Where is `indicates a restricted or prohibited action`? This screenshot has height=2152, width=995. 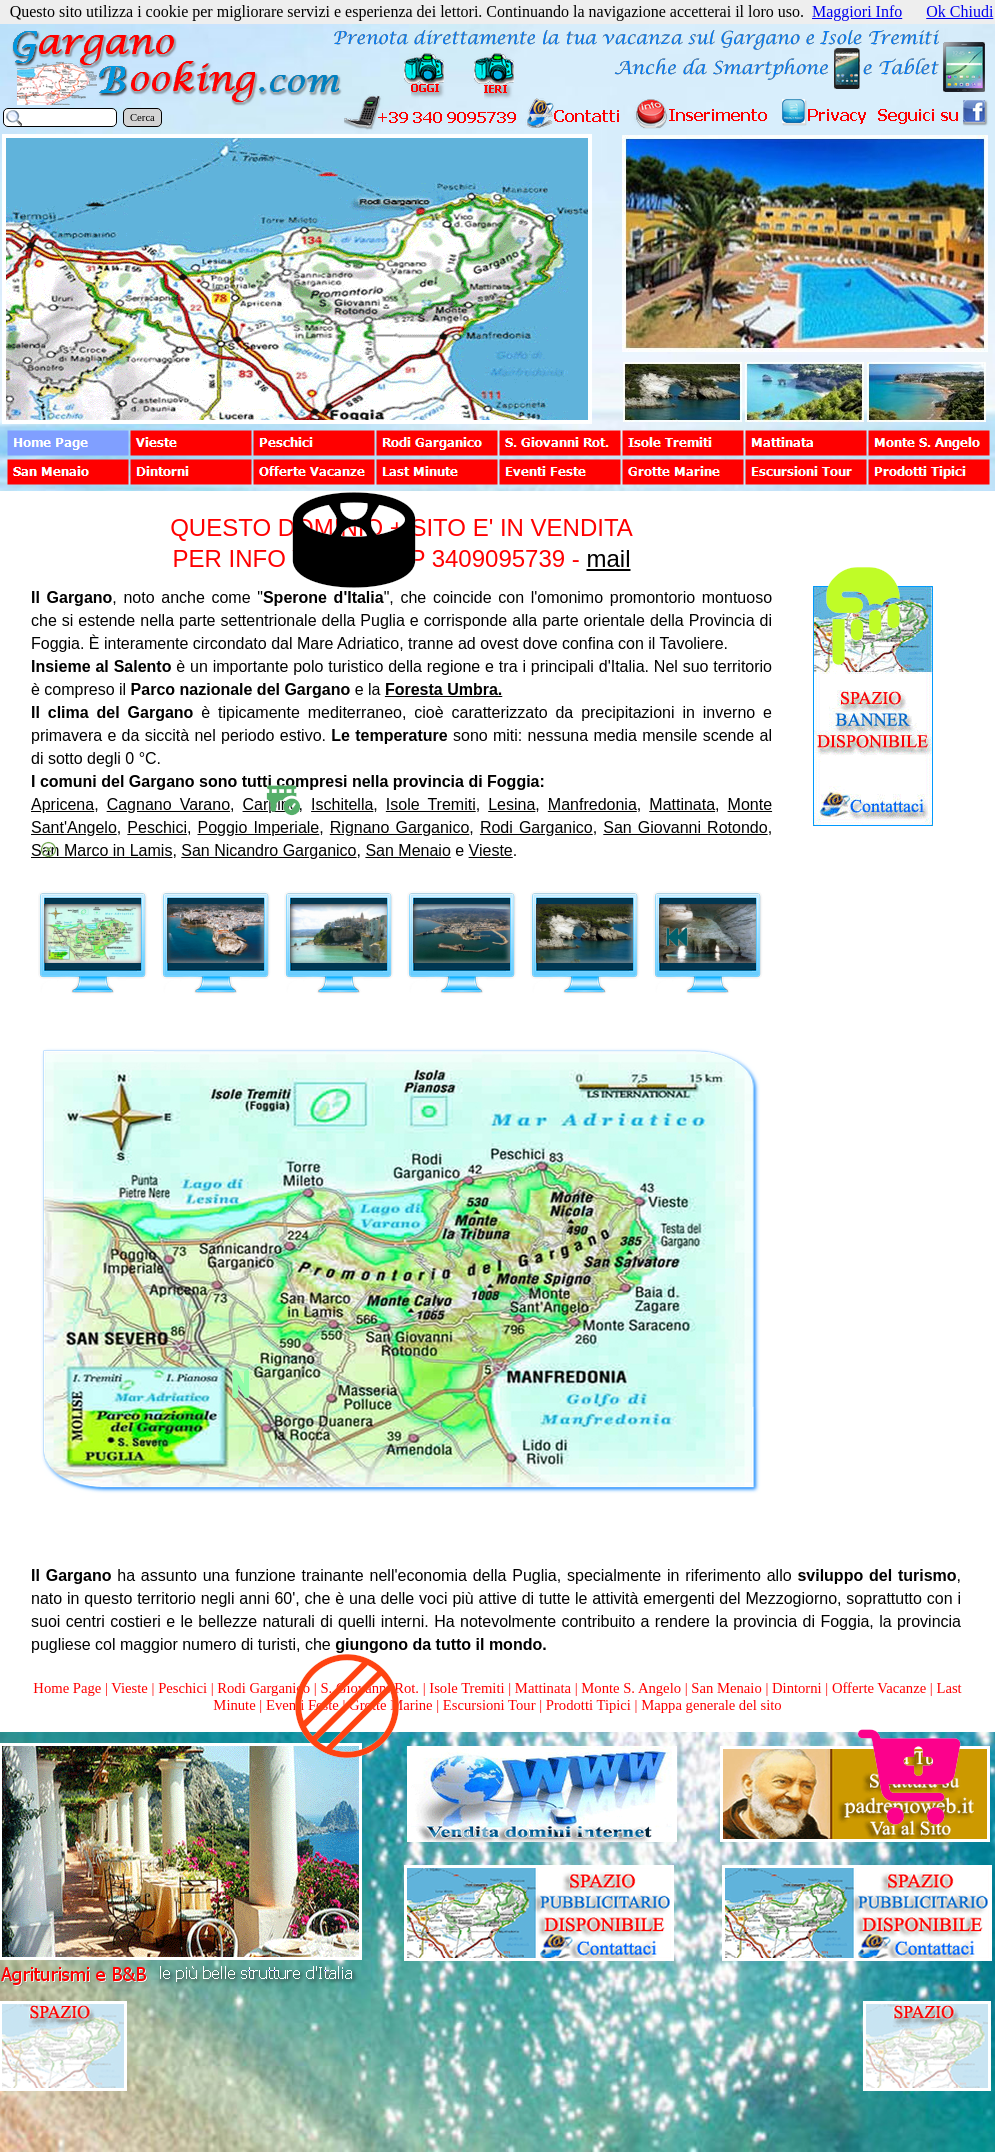
indicates a restricted or prohibited action is located at coordinates (347, 1706).